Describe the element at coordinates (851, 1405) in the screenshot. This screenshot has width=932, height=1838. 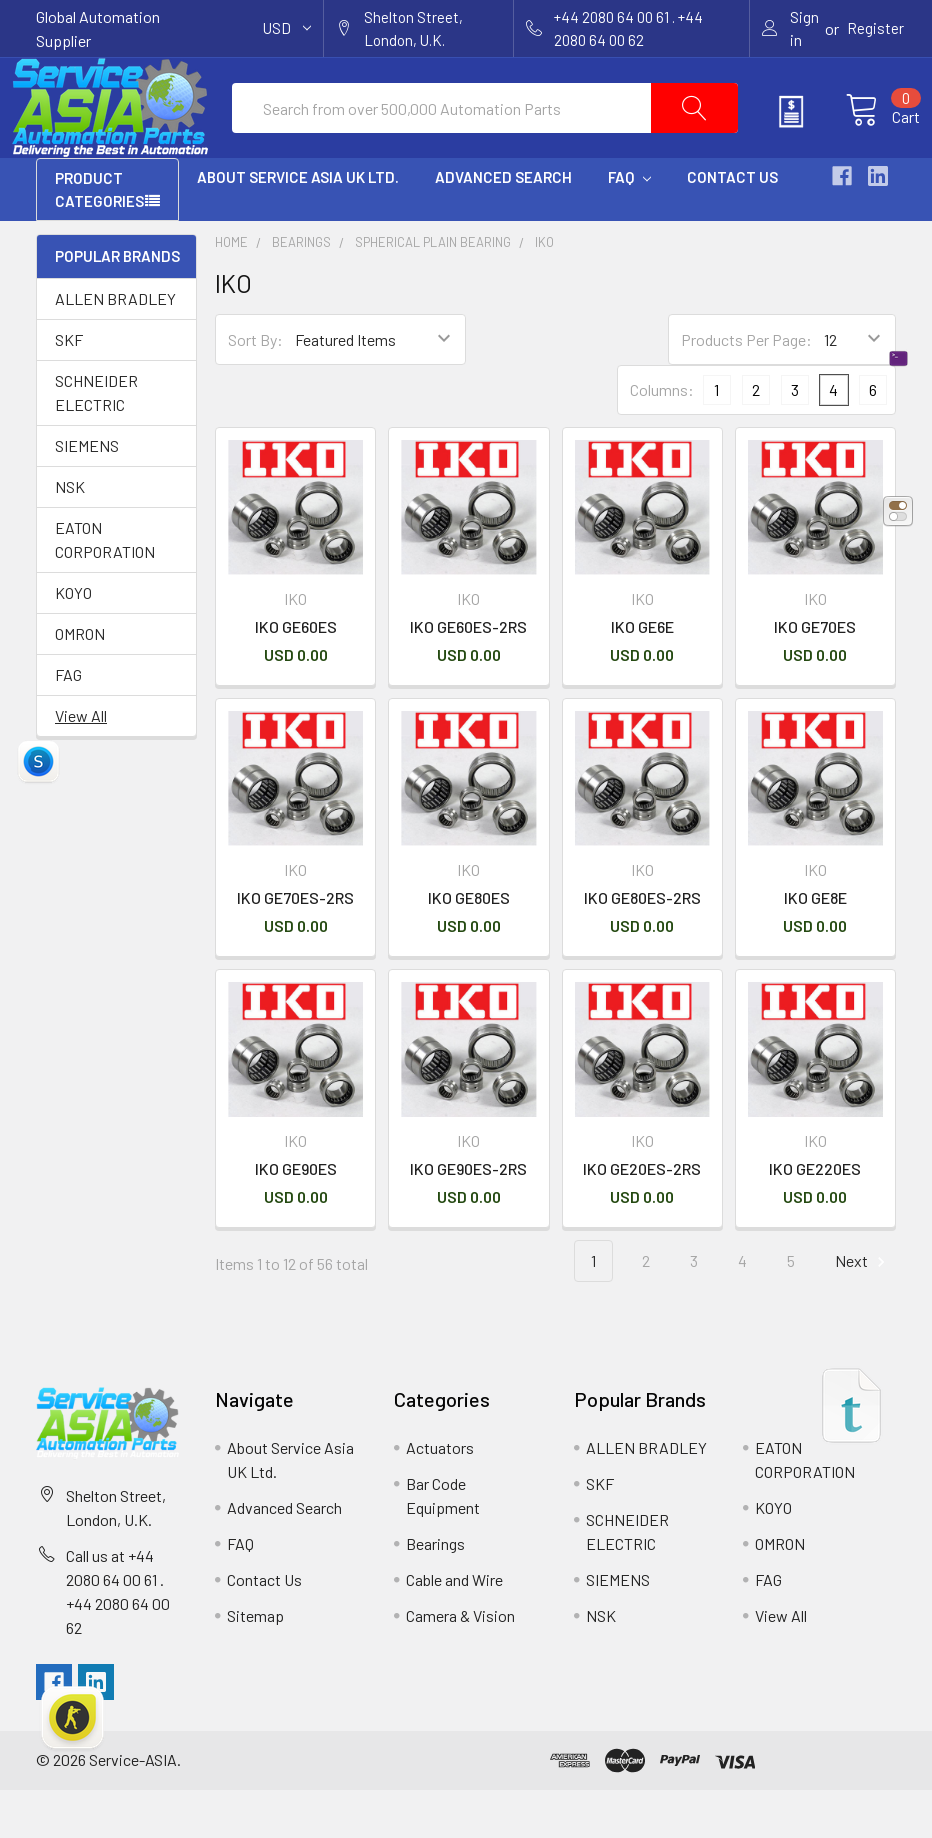
I see `a typst document file` at that location.